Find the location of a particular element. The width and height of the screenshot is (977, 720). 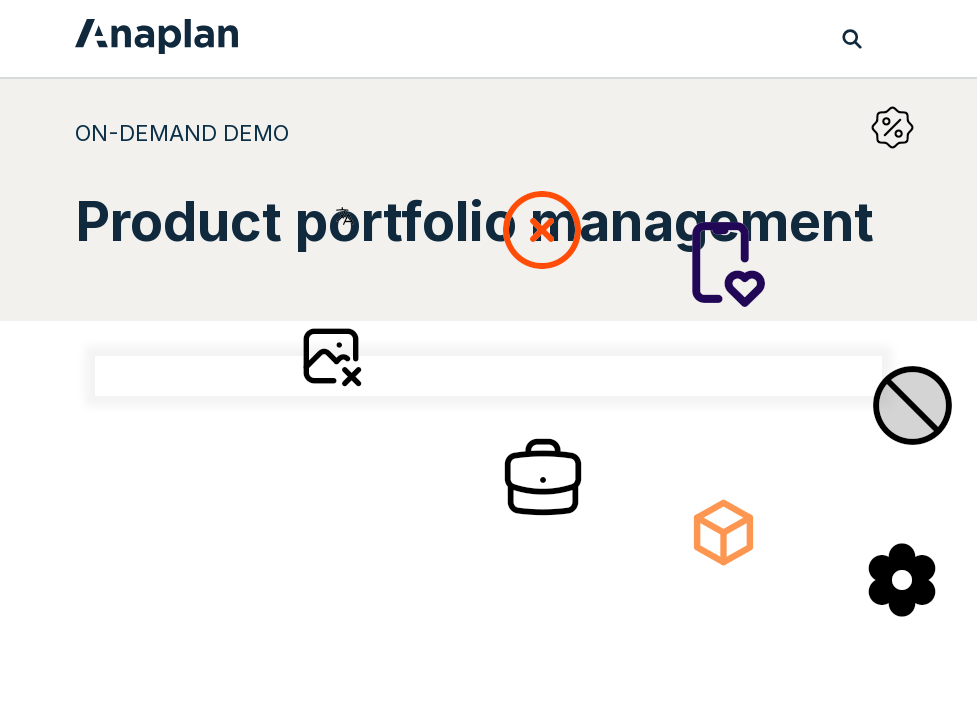

close or dismiss a dialog is located at coordinates (542, 230).